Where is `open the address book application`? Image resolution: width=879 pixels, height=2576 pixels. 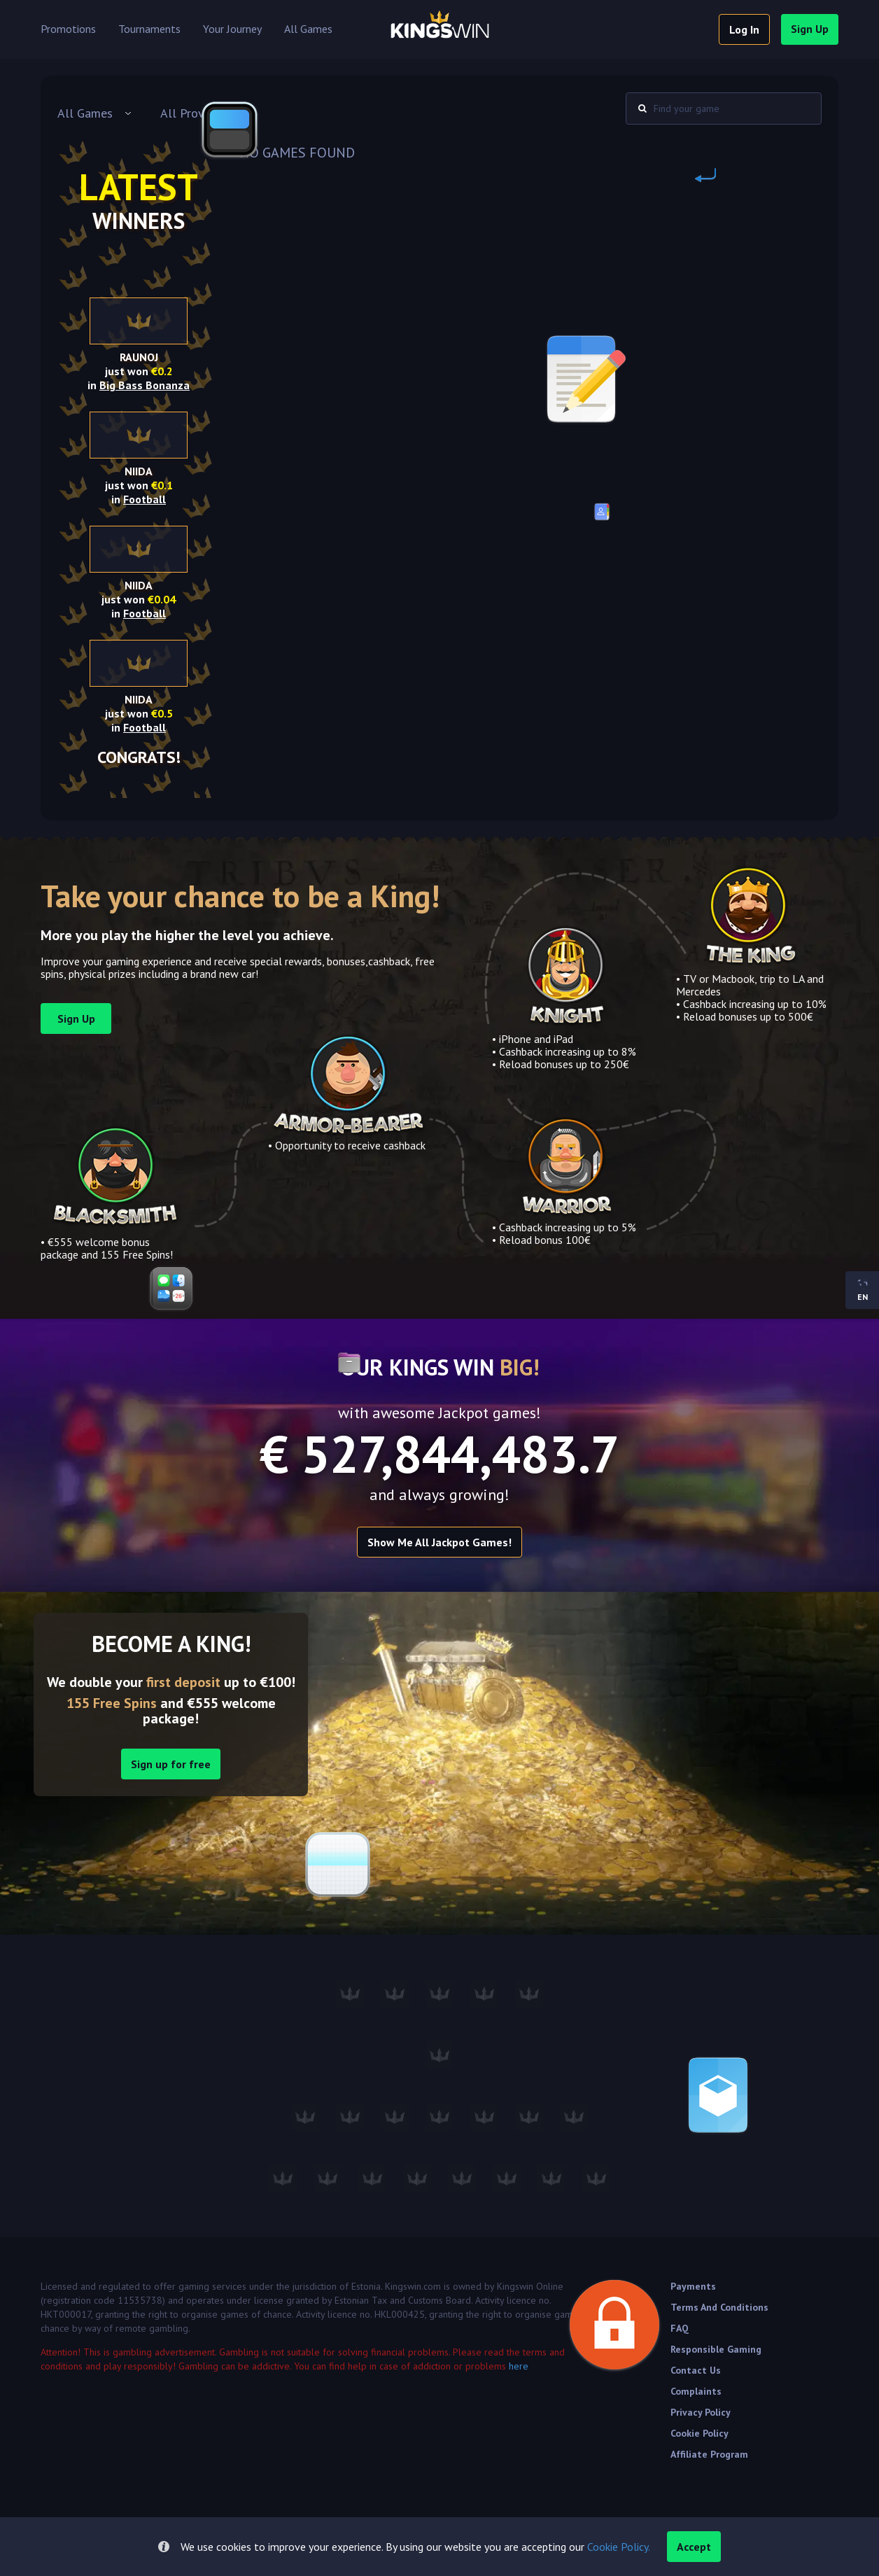
open the address book application is located at coordinates (602, 512).